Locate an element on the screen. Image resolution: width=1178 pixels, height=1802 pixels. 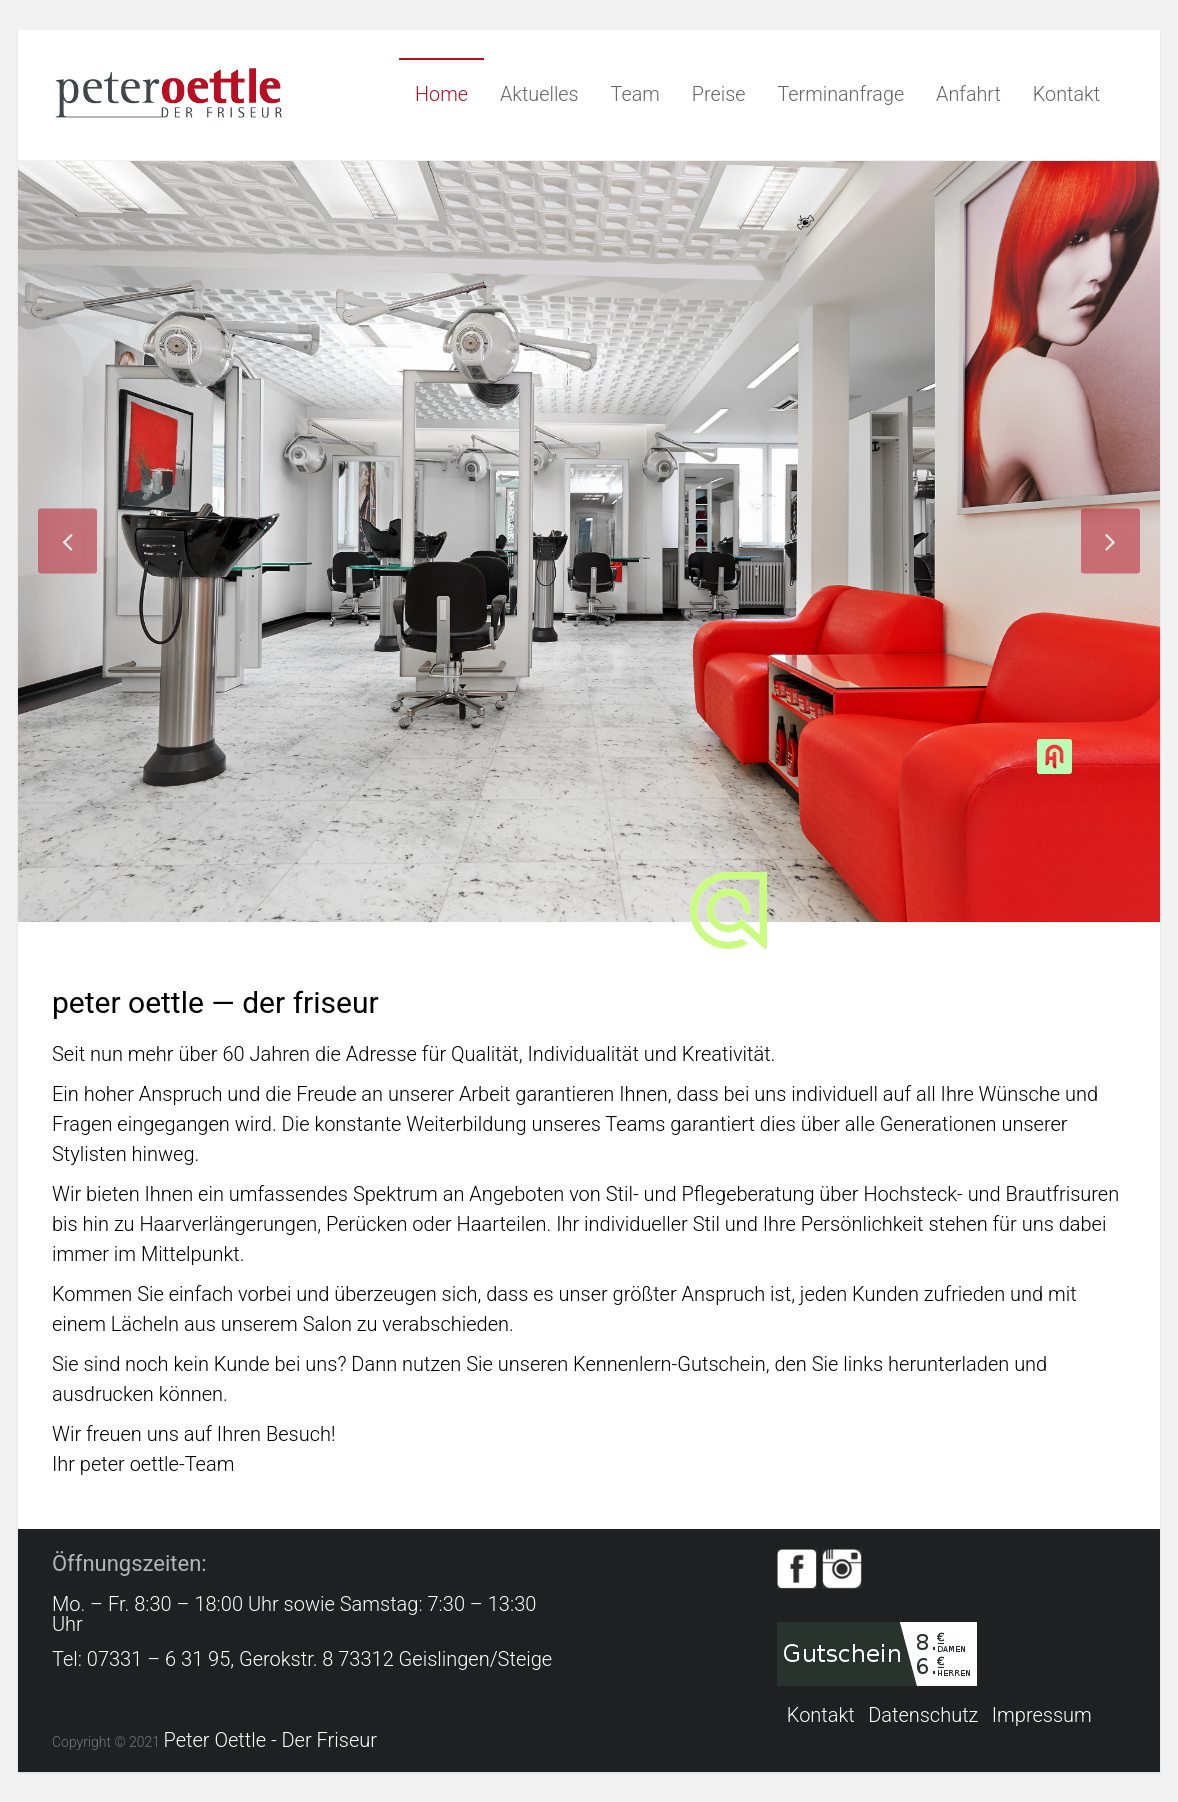
open the Haystack app is located at coordinates (1054, 756).